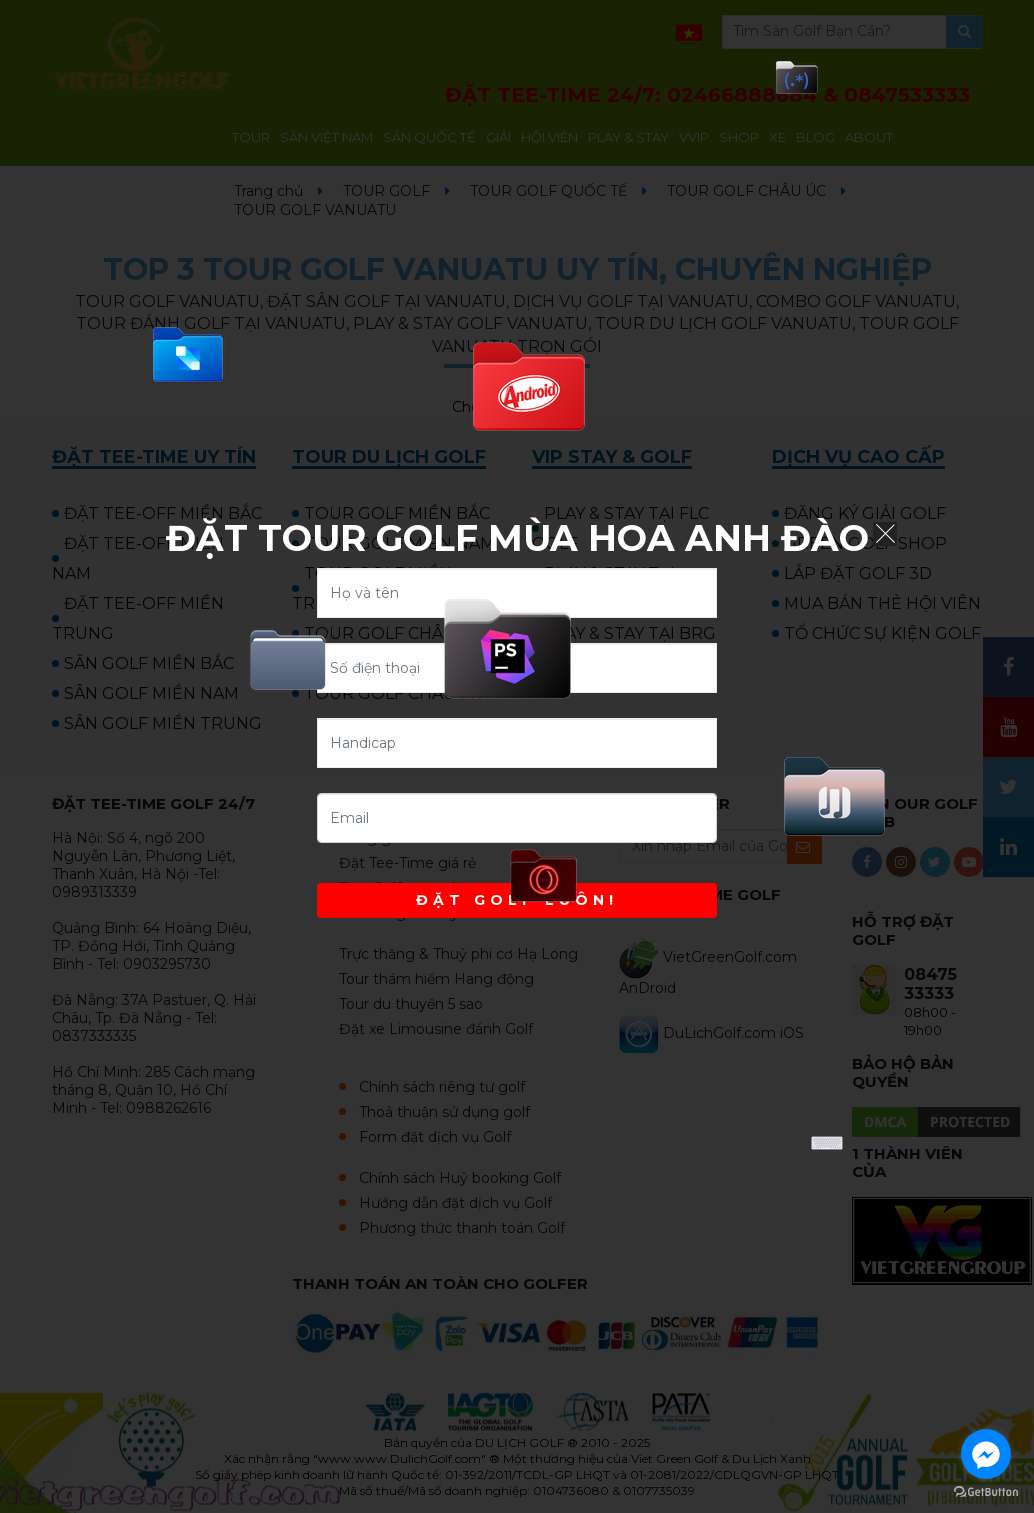 The height and width of the screenshot is (1513, 1034). I want to click on folder containing phpstorm project files, so click(507, 652).